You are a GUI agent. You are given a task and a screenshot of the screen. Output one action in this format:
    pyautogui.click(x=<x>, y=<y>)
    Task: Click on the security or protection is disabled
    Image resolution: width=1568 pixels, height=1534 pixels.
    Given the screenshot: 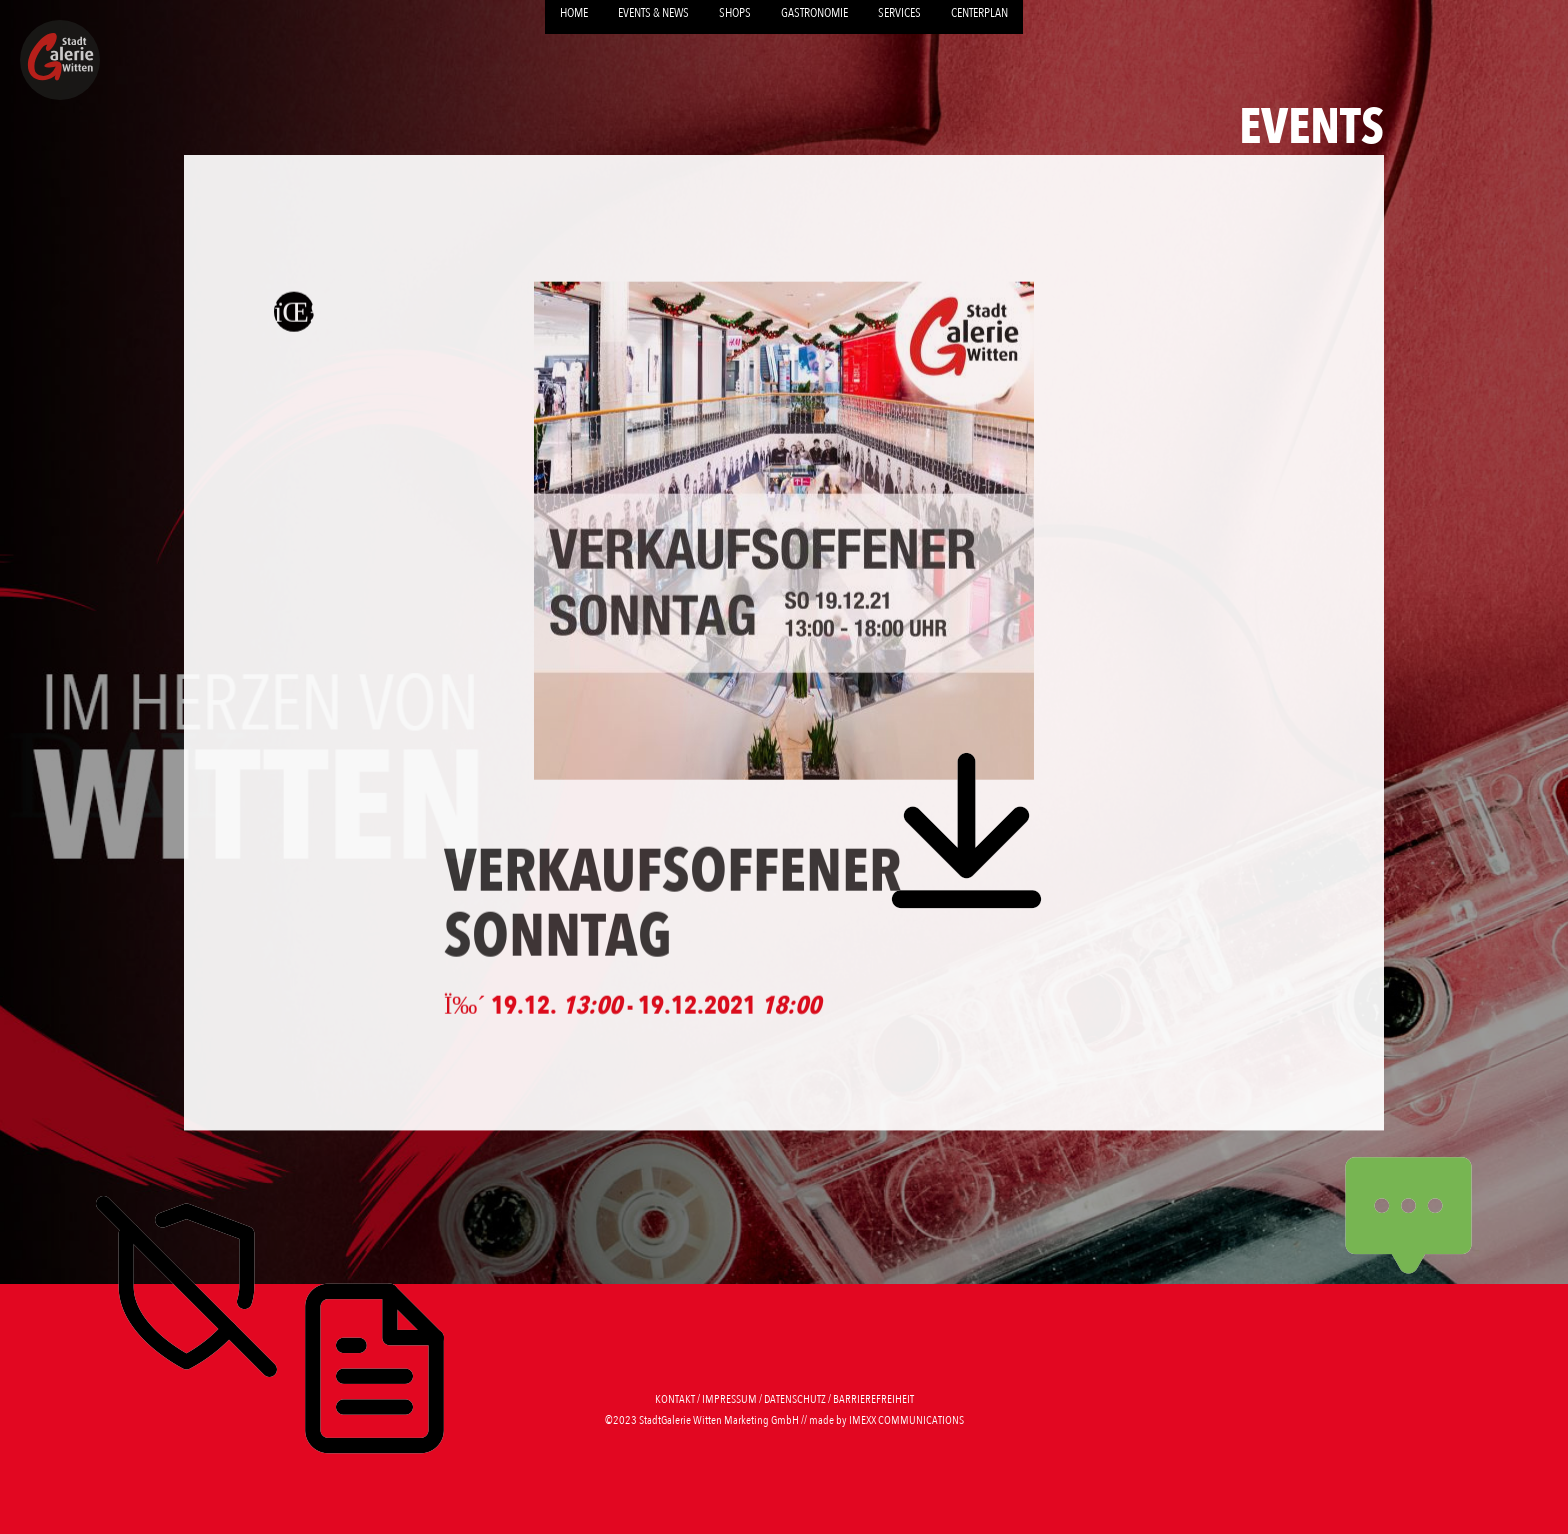 What is the action you would take?
    pyautogui.click(x=186, y=1286)
    